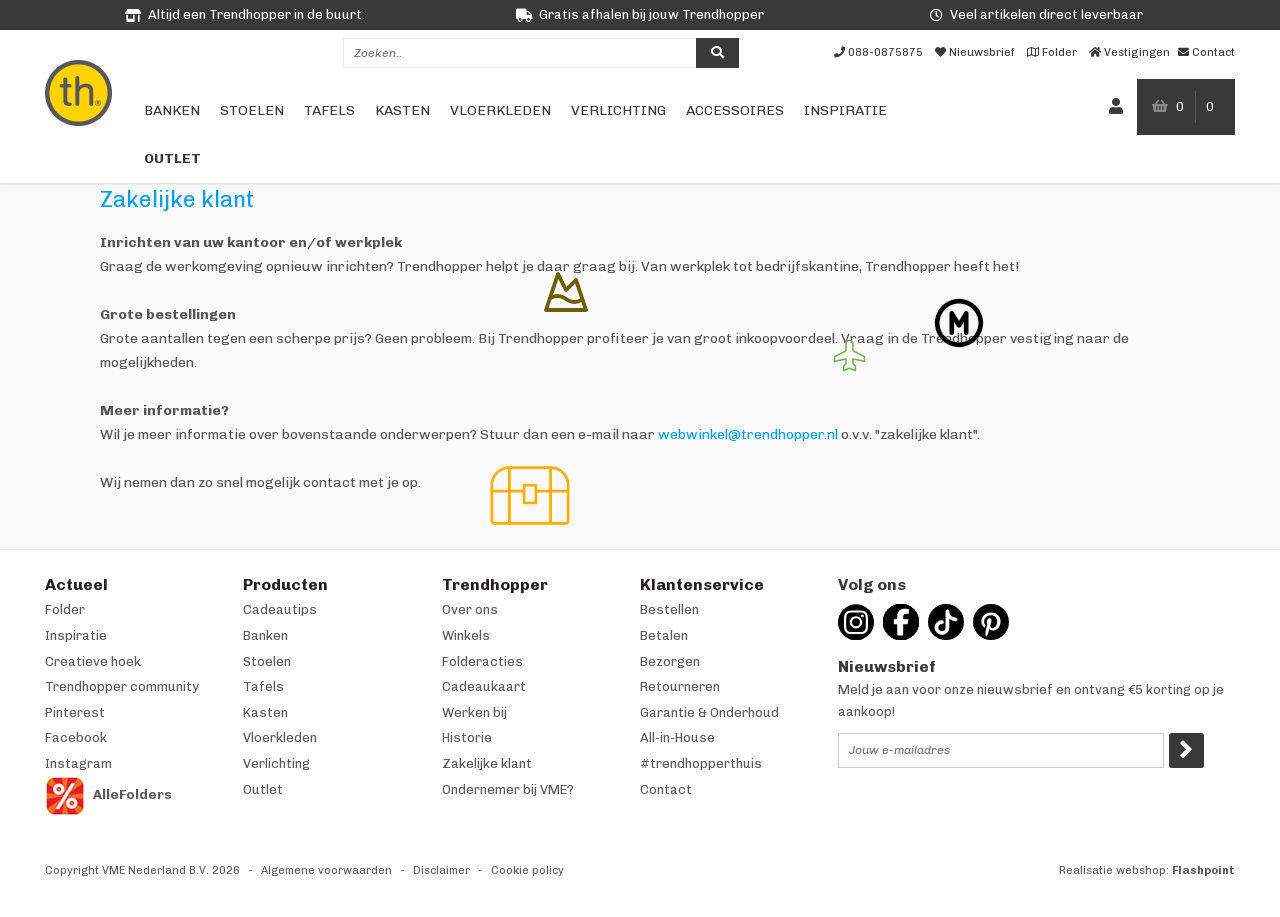 This screenshot has width=1280, height=917. What do you see at coordinates (959, 323) in the screenshot?
I see `metro or subway transit indicator` at bounding box center [959, 323].